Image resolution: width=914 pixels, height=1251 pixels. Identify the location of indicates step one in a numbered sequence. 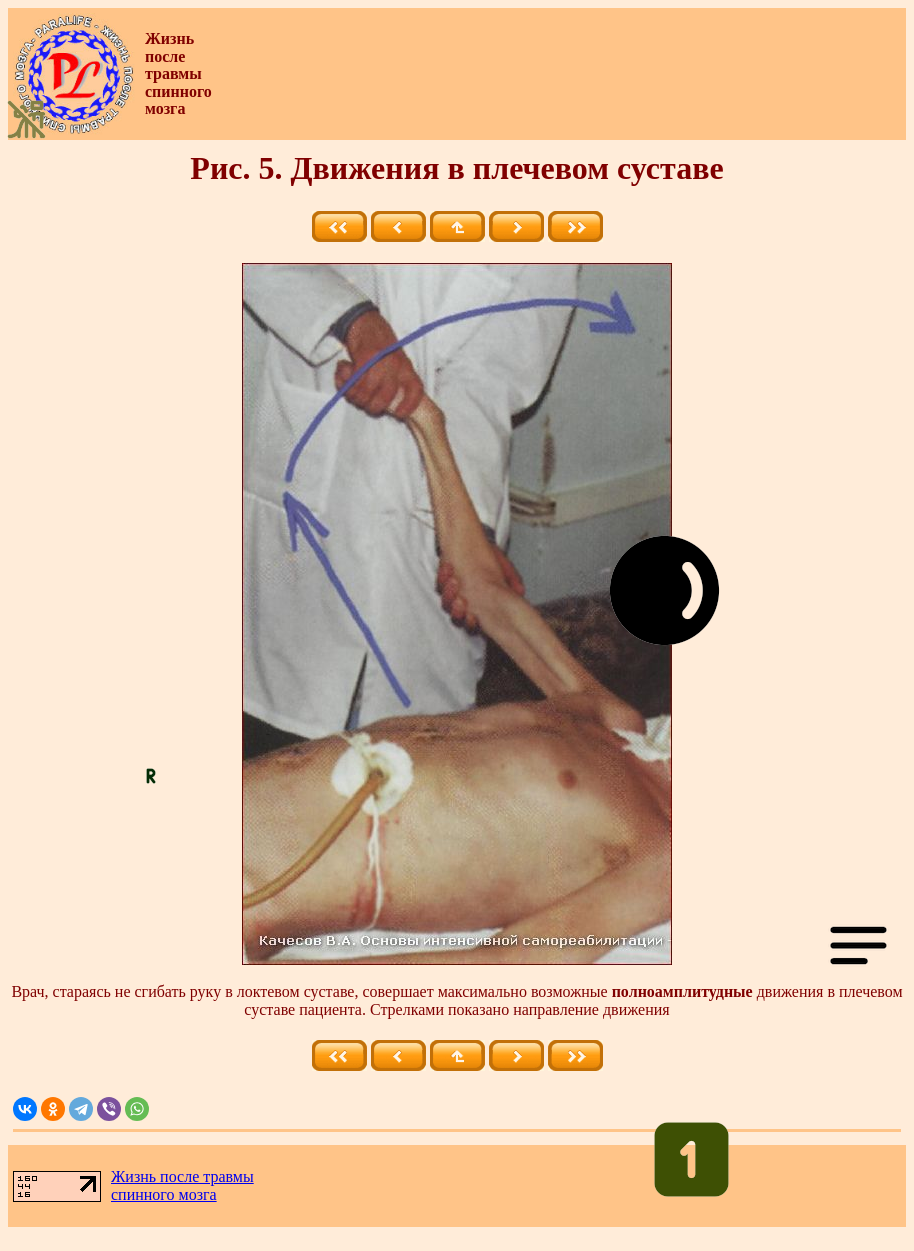
(691, 1159).